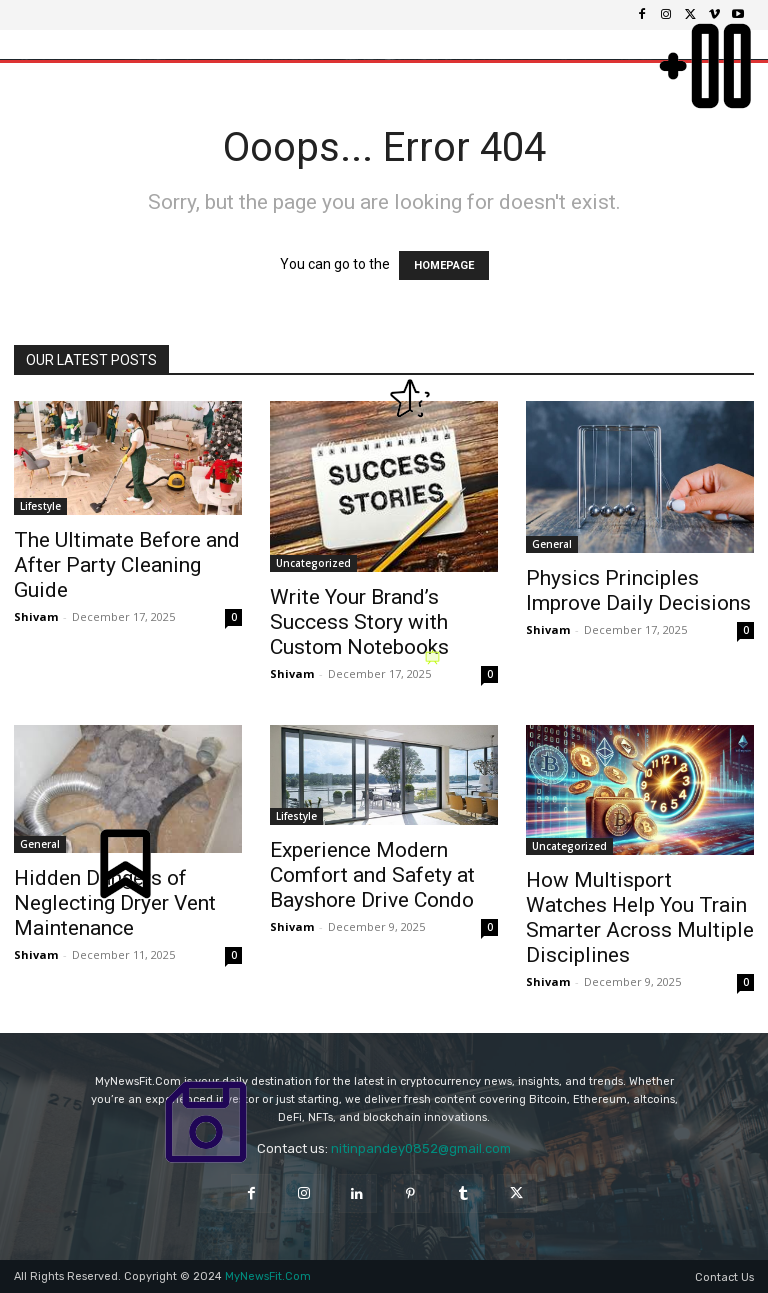  Describe the element at coordinates (410, 399) in the screenshot. I see `partial rating indicator` at that location.